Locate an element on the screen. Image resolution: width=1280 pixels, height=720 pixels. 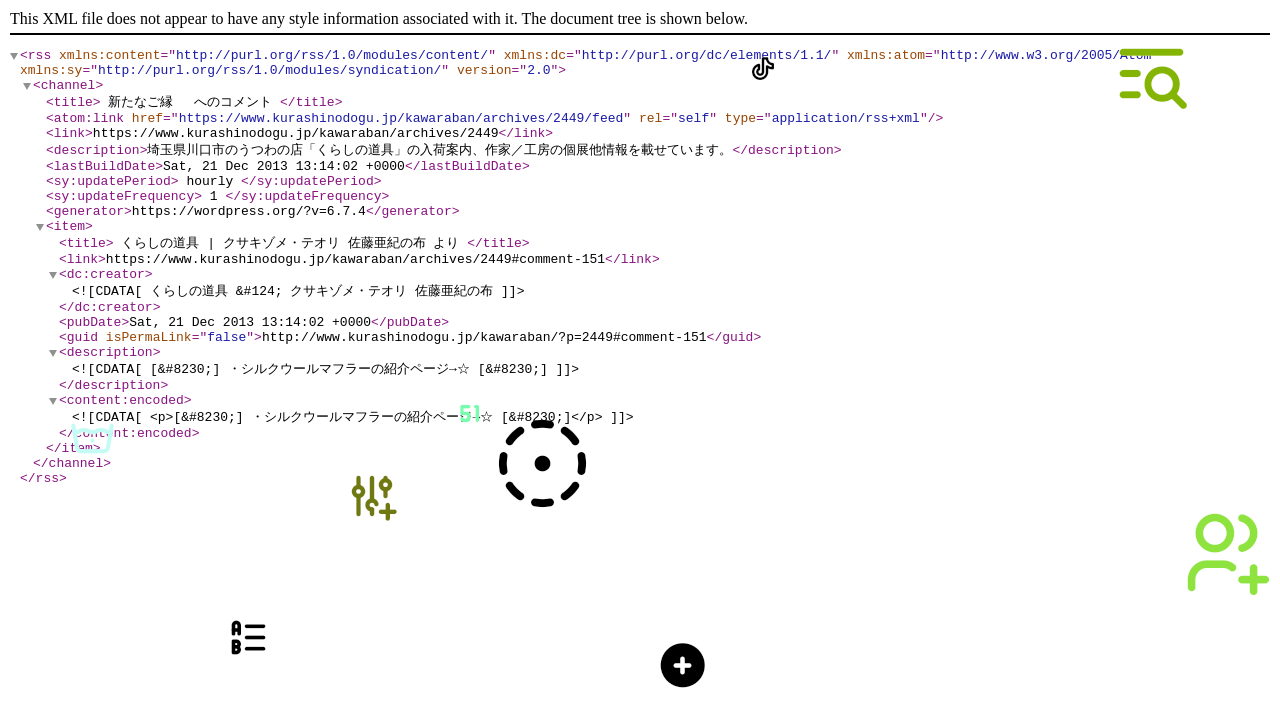
search within a list or document is located at coordinates (1151, 73).